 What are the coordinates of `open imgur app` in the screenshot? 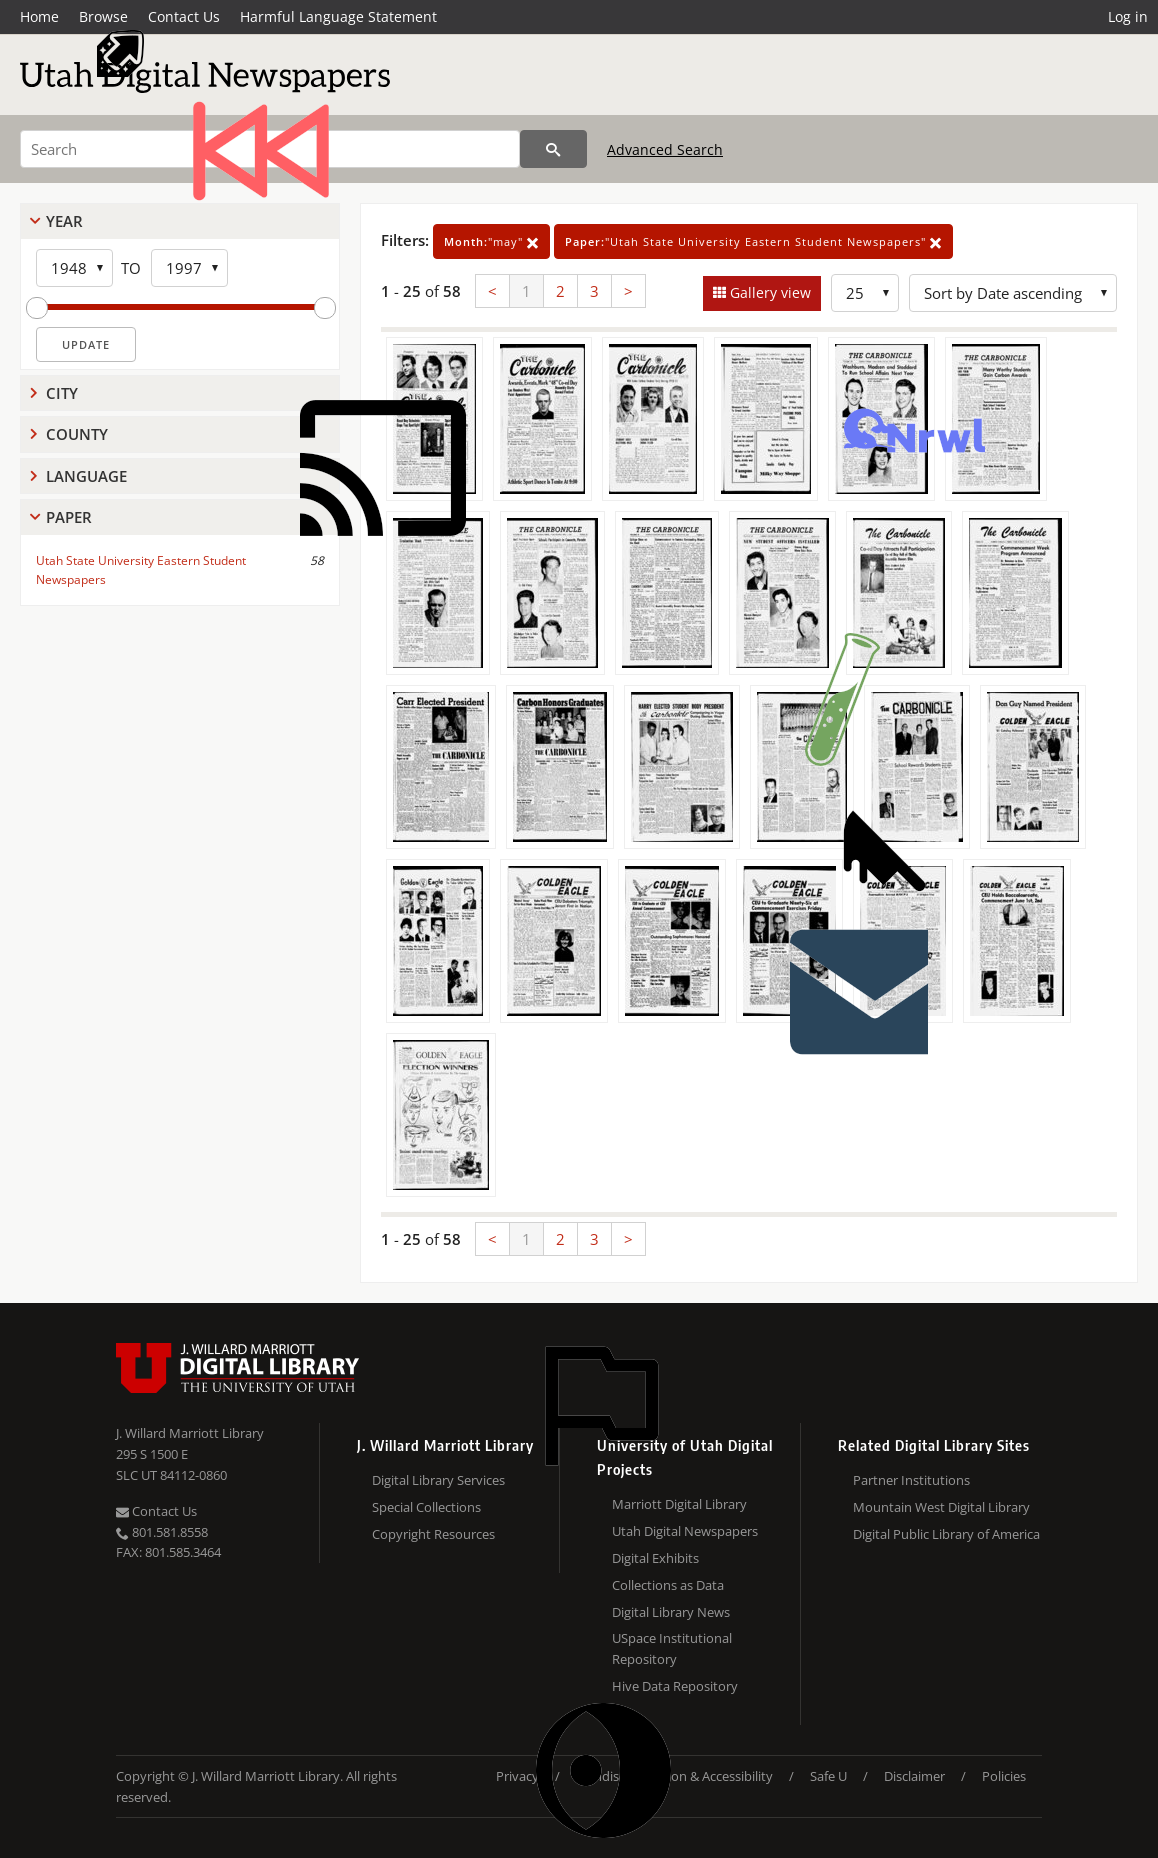 It's located at (120, 53).